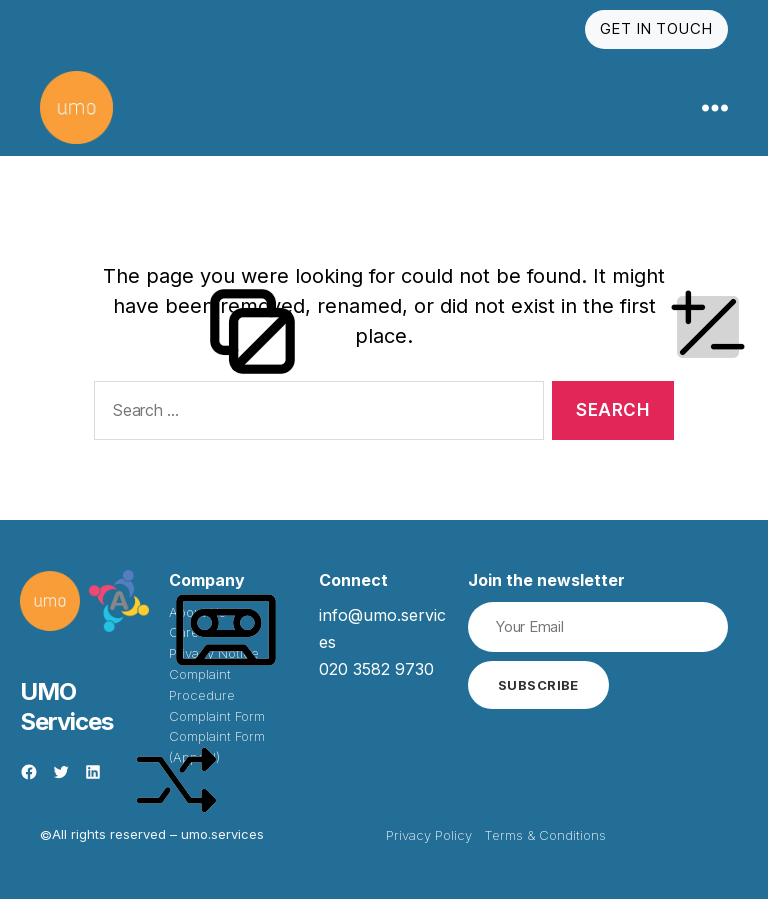 Image resolution: width=768 pixels, height=915 pixels. Describe the element at coordinates (175, 780) in the screenshot. I see `shuffle or randomize playback order` at that location.